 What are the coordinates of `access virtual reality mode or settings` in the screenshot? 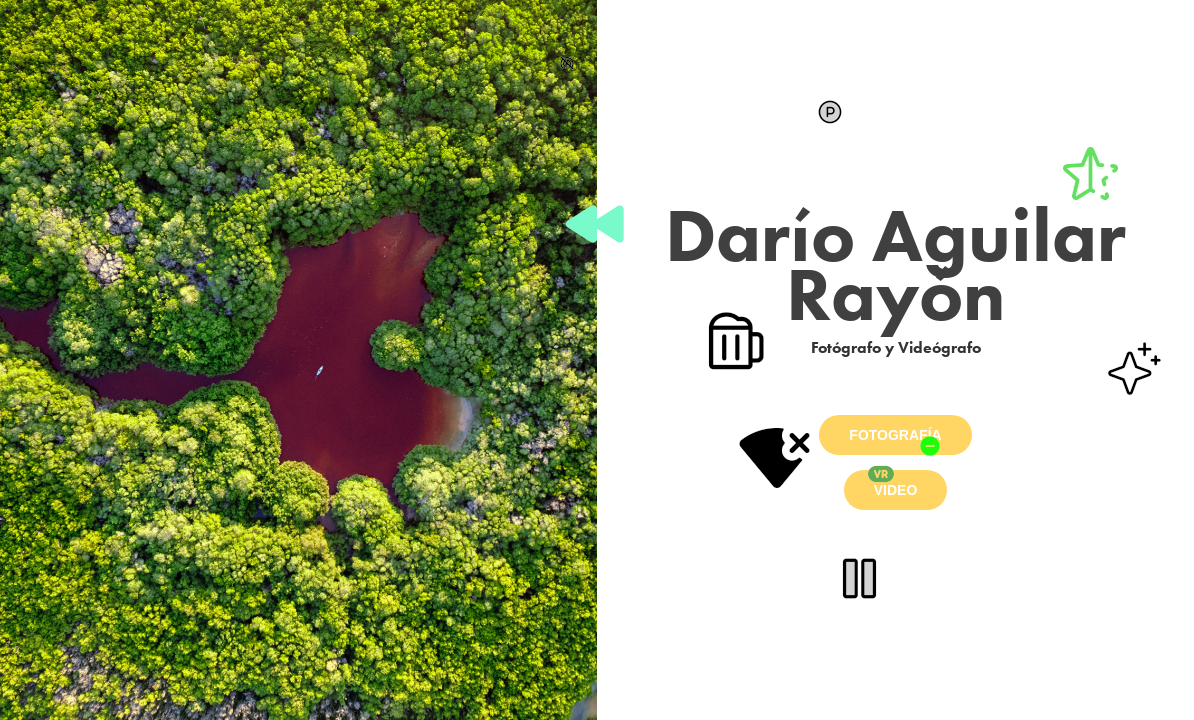 It's located at (881, 474).